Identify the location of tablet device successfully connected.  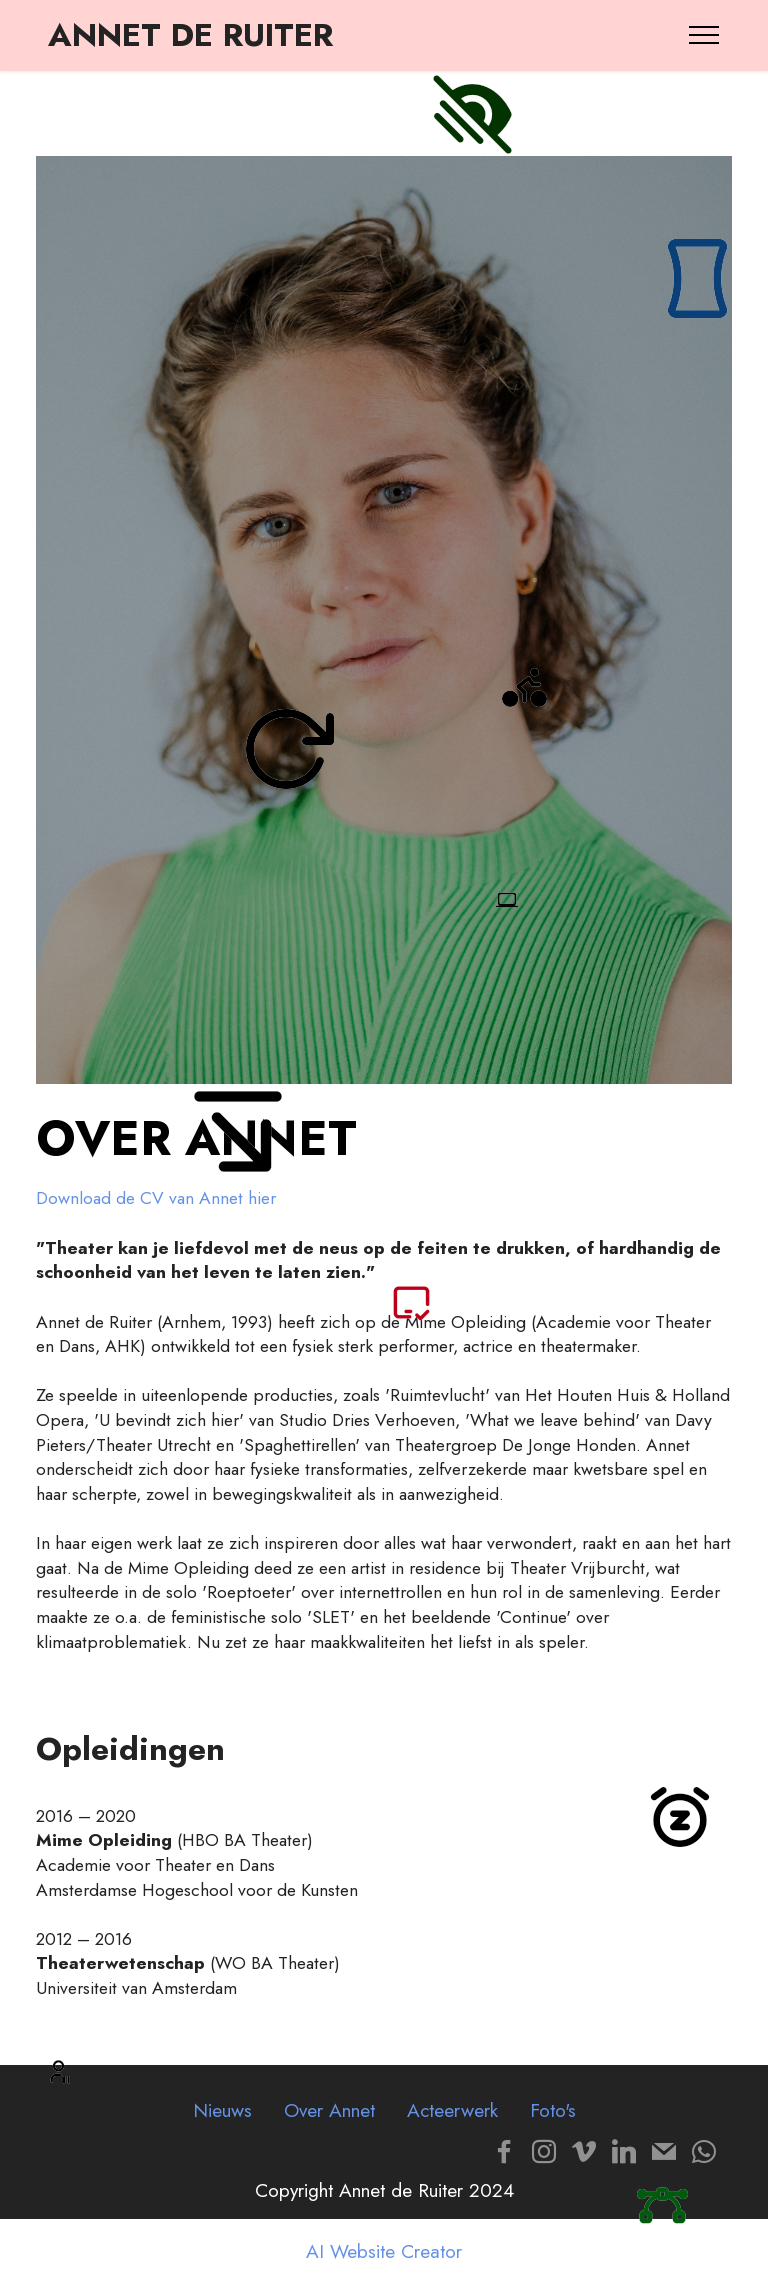
(411, 1302).